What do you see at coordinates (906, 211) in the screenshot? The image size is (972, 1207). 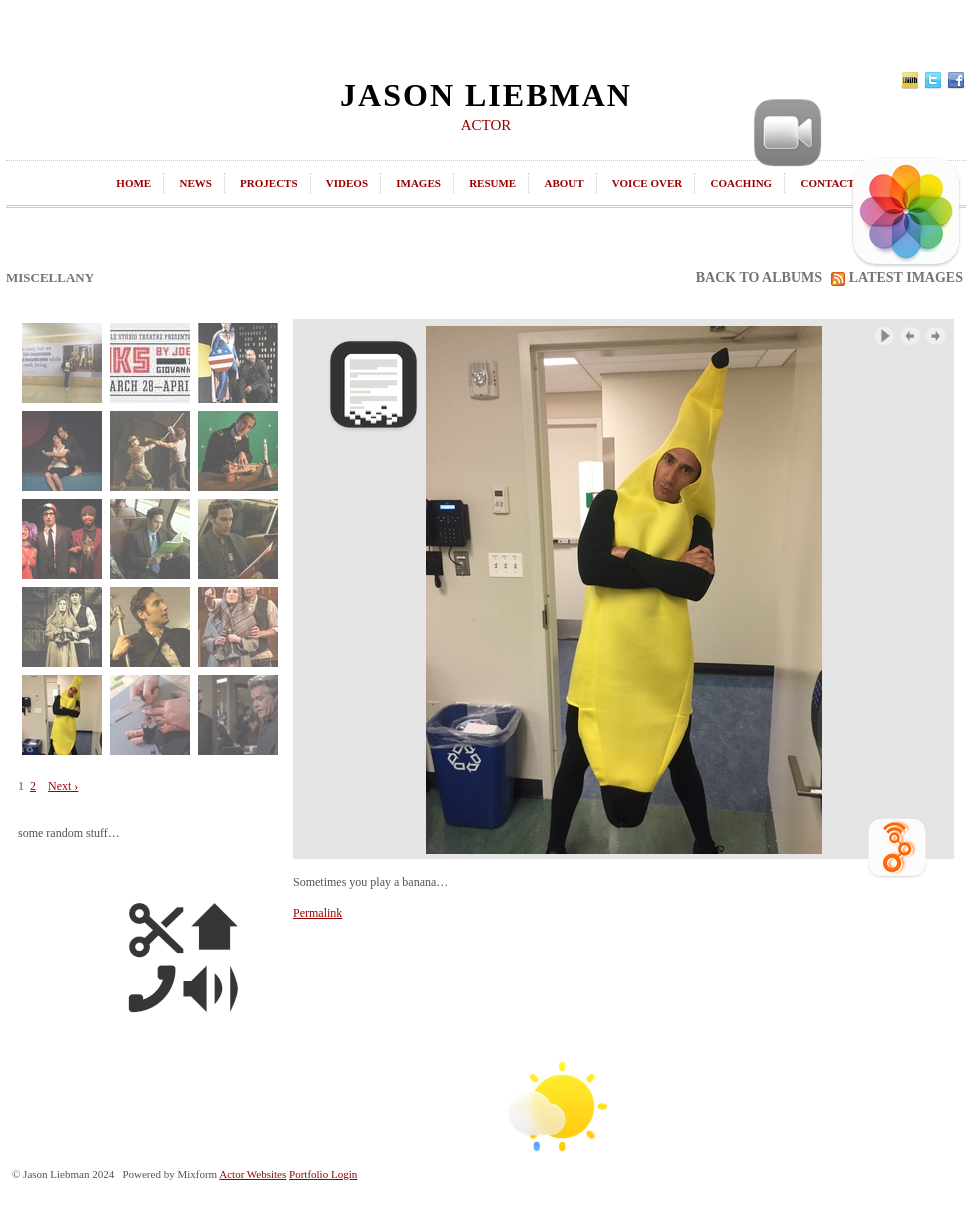 I see `open the Photos app` at bounding box center [906, 211].